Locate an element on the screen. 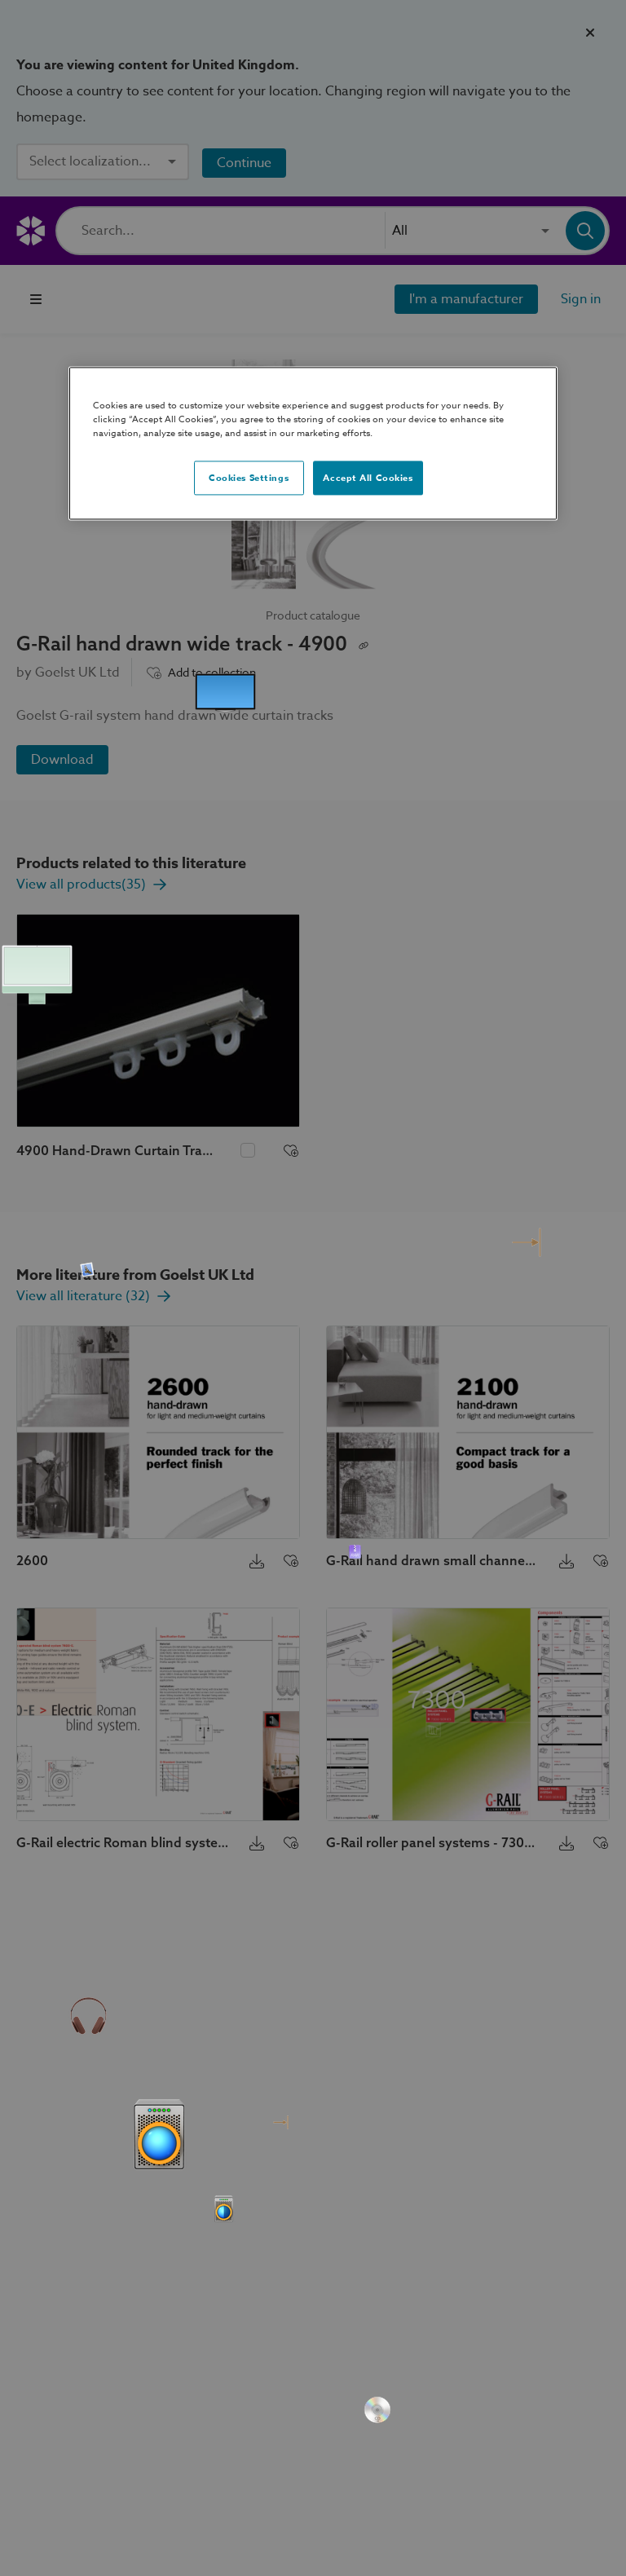 The height and width of the screenshot is (2576, 626). select green iMac as your device type is located at coordinates (37, 973).